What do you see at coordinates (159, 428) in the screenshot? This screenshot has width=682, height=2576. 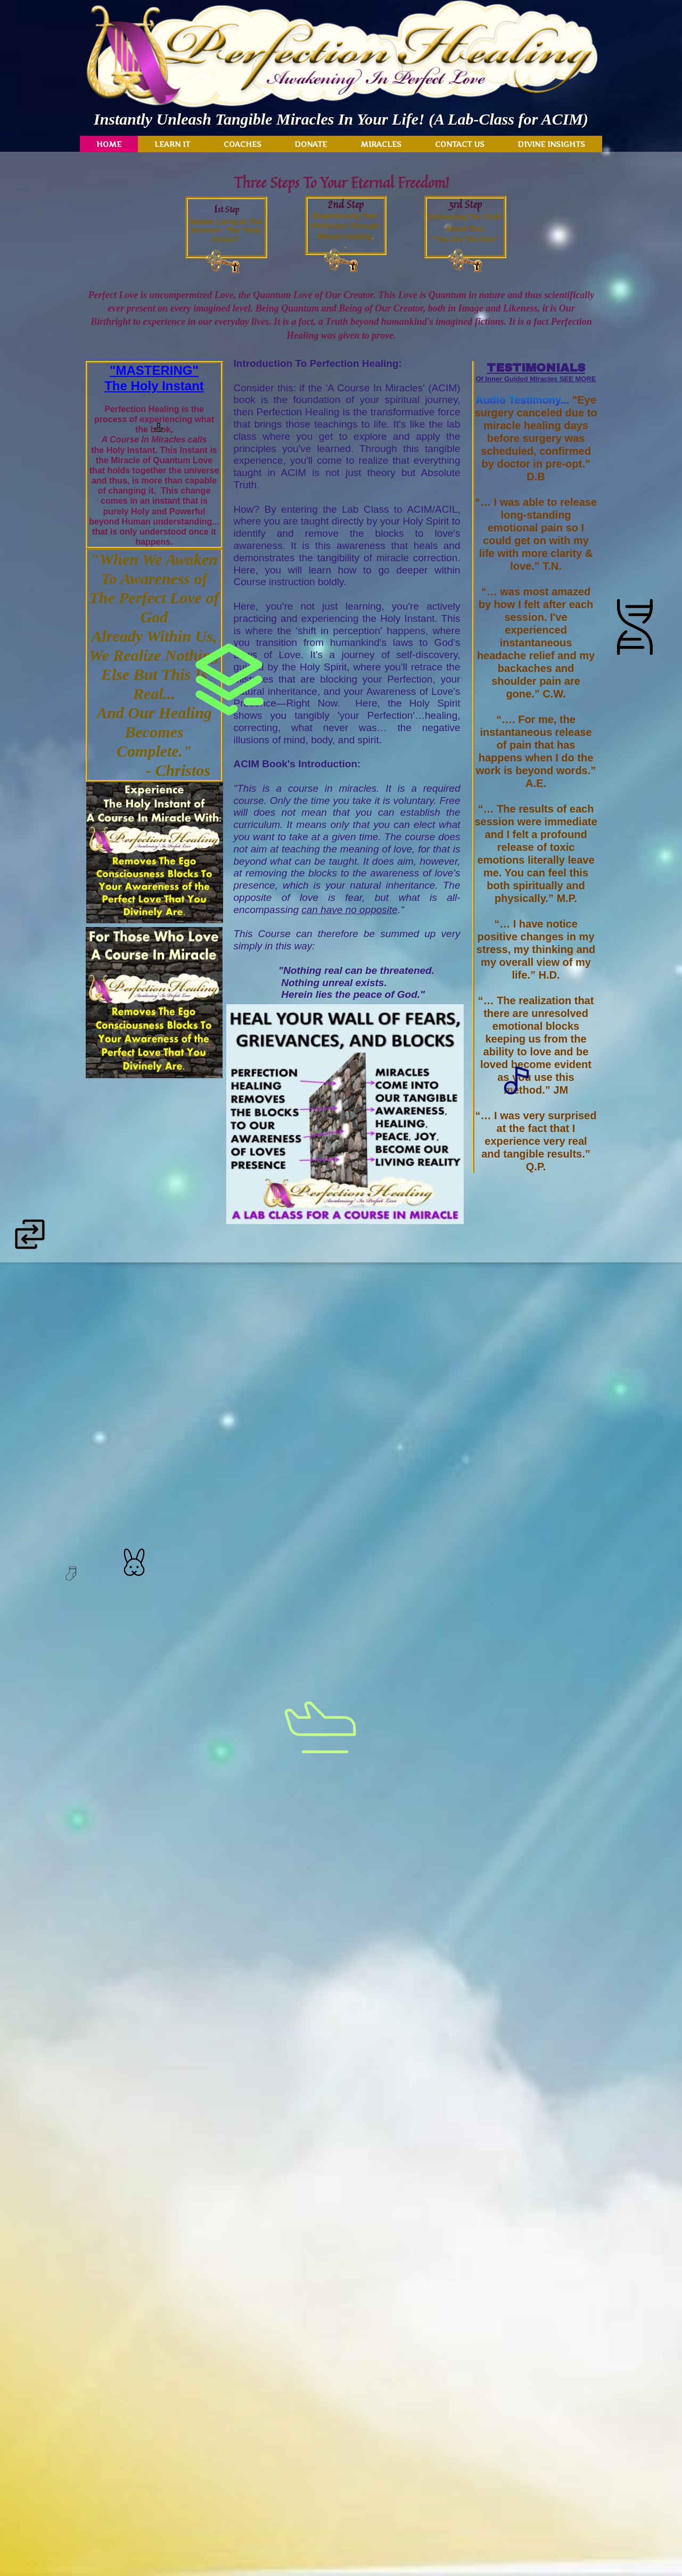 I see `apply a stamp or approval mark` at bounding box center [159, 428].